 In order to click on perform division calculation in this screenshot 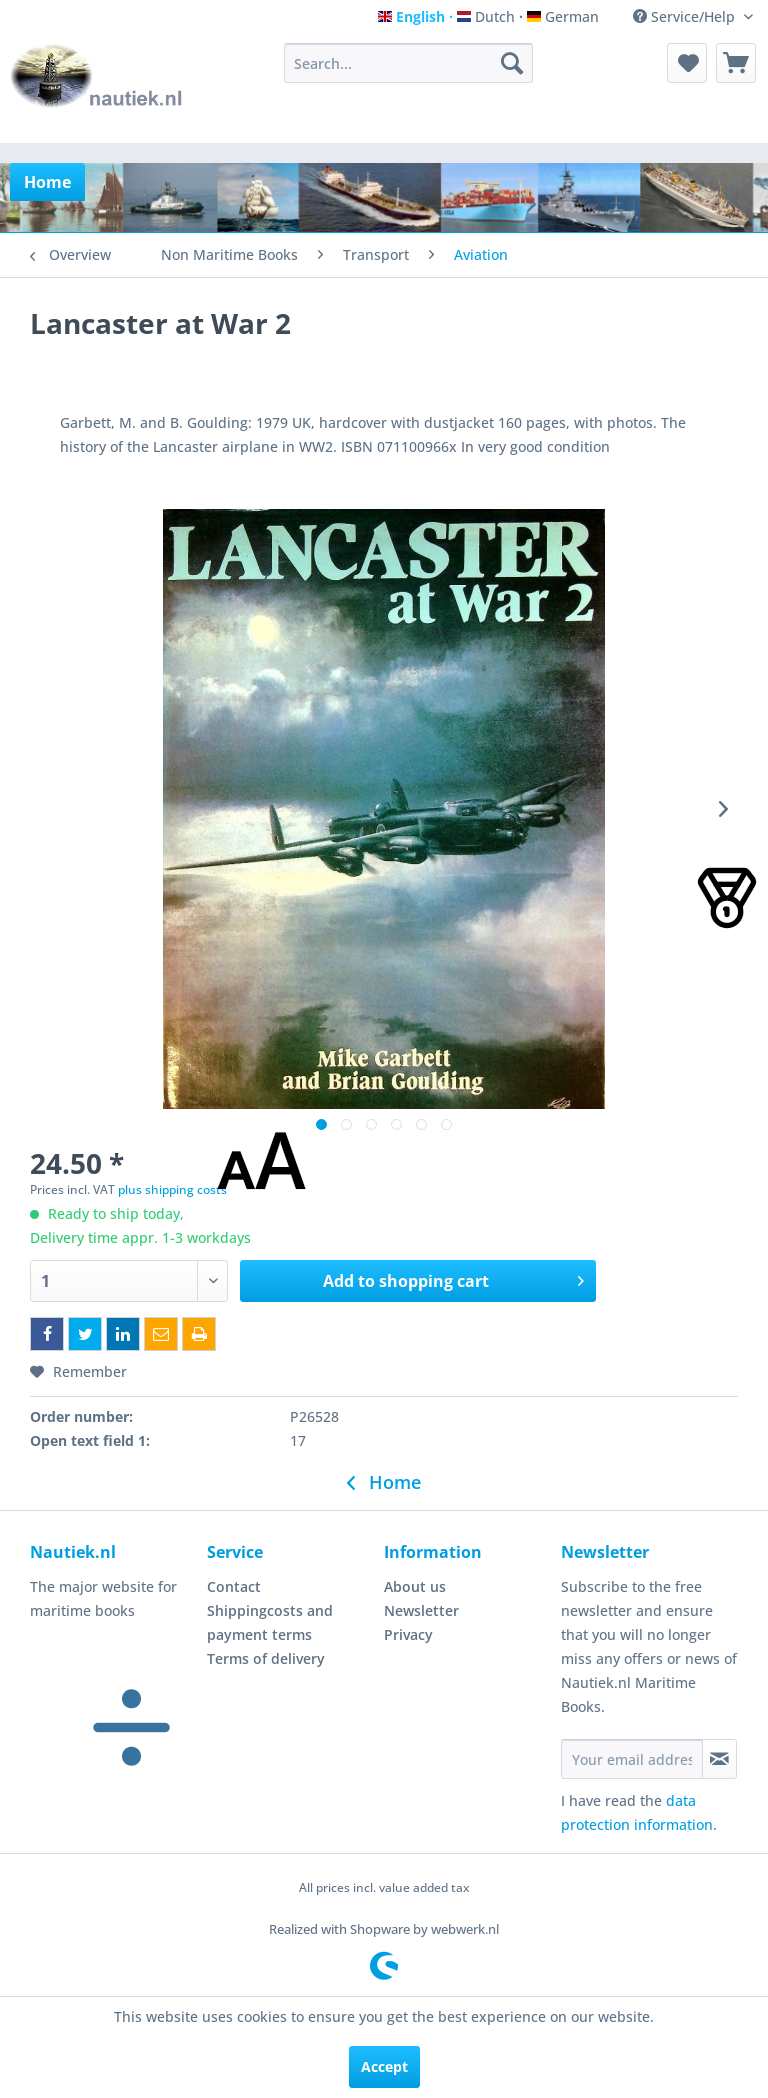, I will do `click(131, 1727)`.